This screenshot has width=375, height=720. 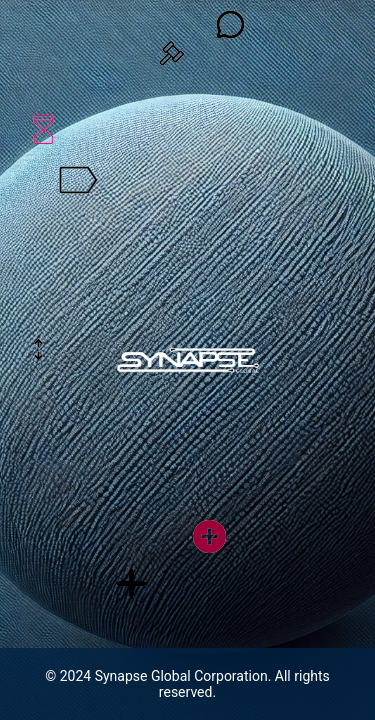 I want to click on drag to reorder items vertically, so click(x=38, y=349).